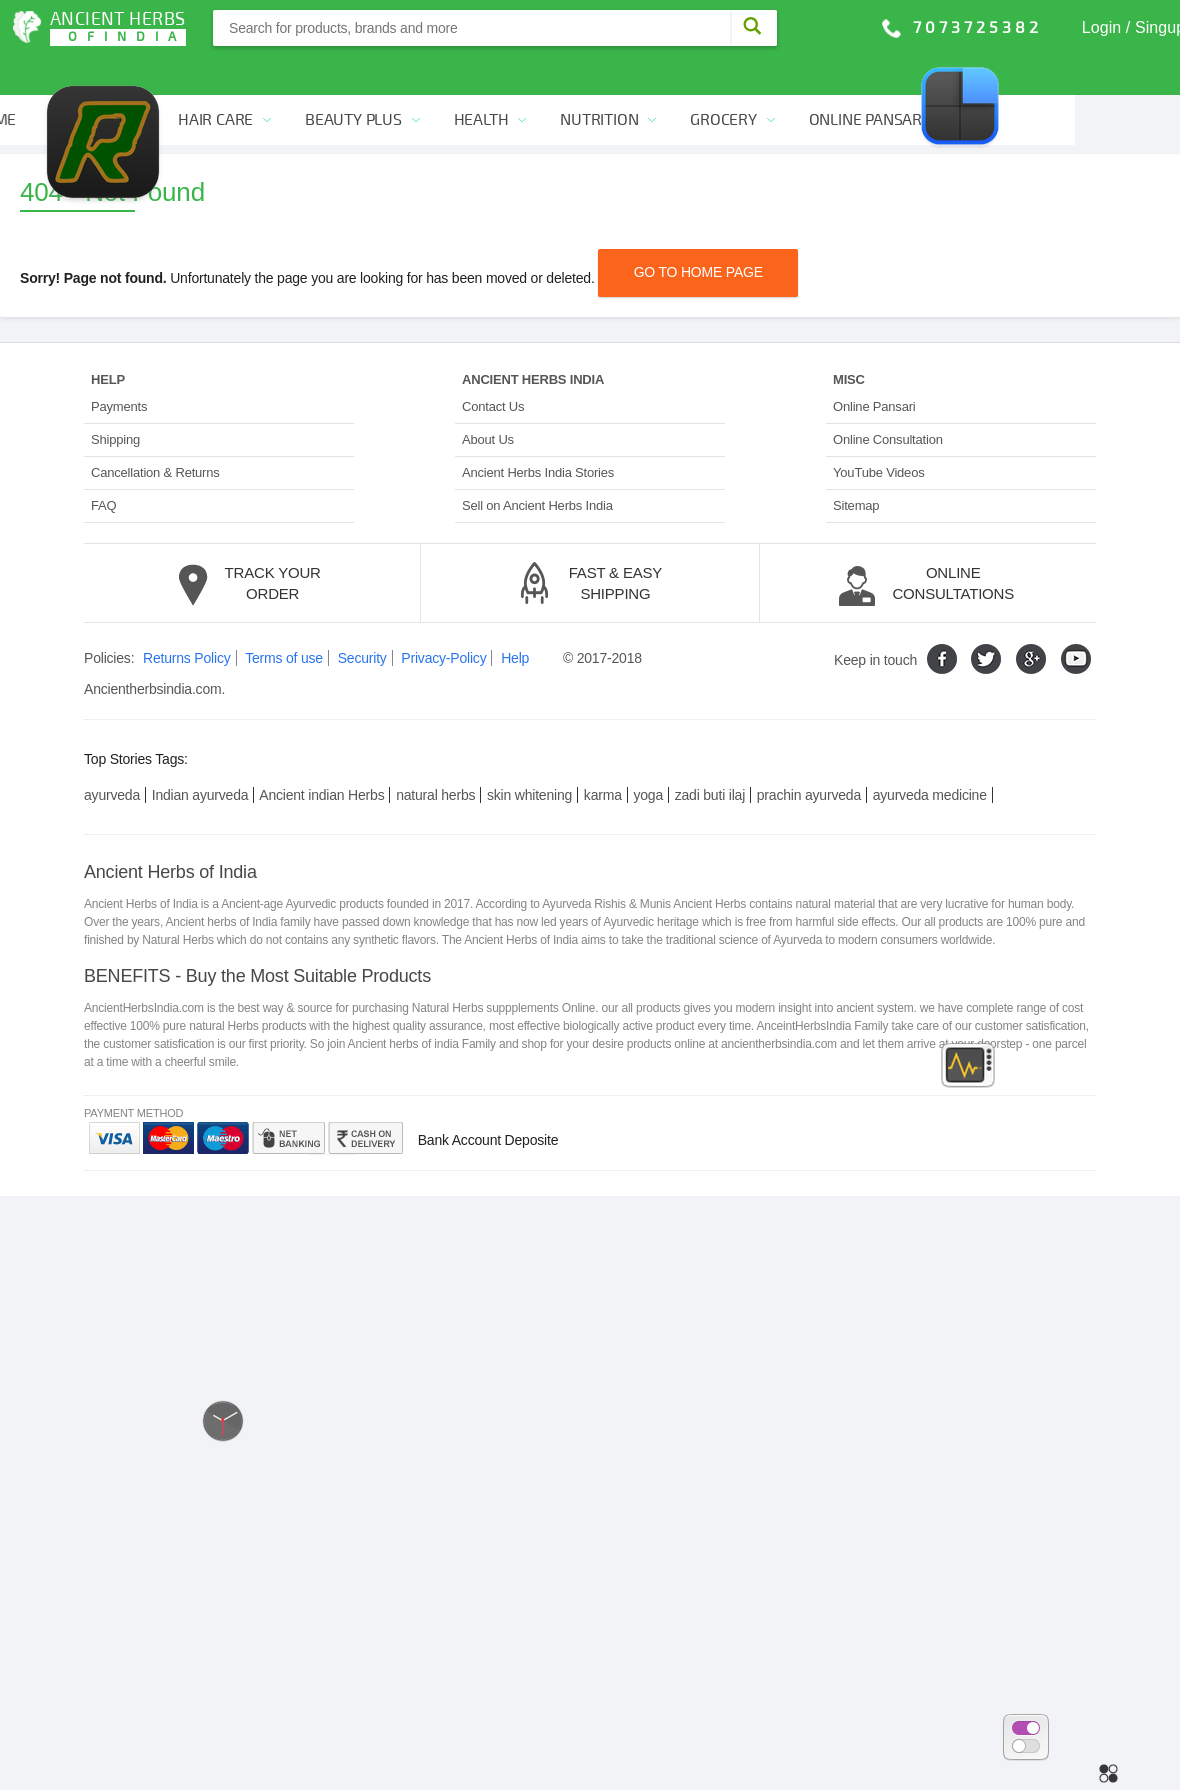 This screenshot has width=1180, height=1790. What do you see at coordinates (223, 1421) in the screenshot?
I see `open the clocks application` at bounding box center [223, 1421].